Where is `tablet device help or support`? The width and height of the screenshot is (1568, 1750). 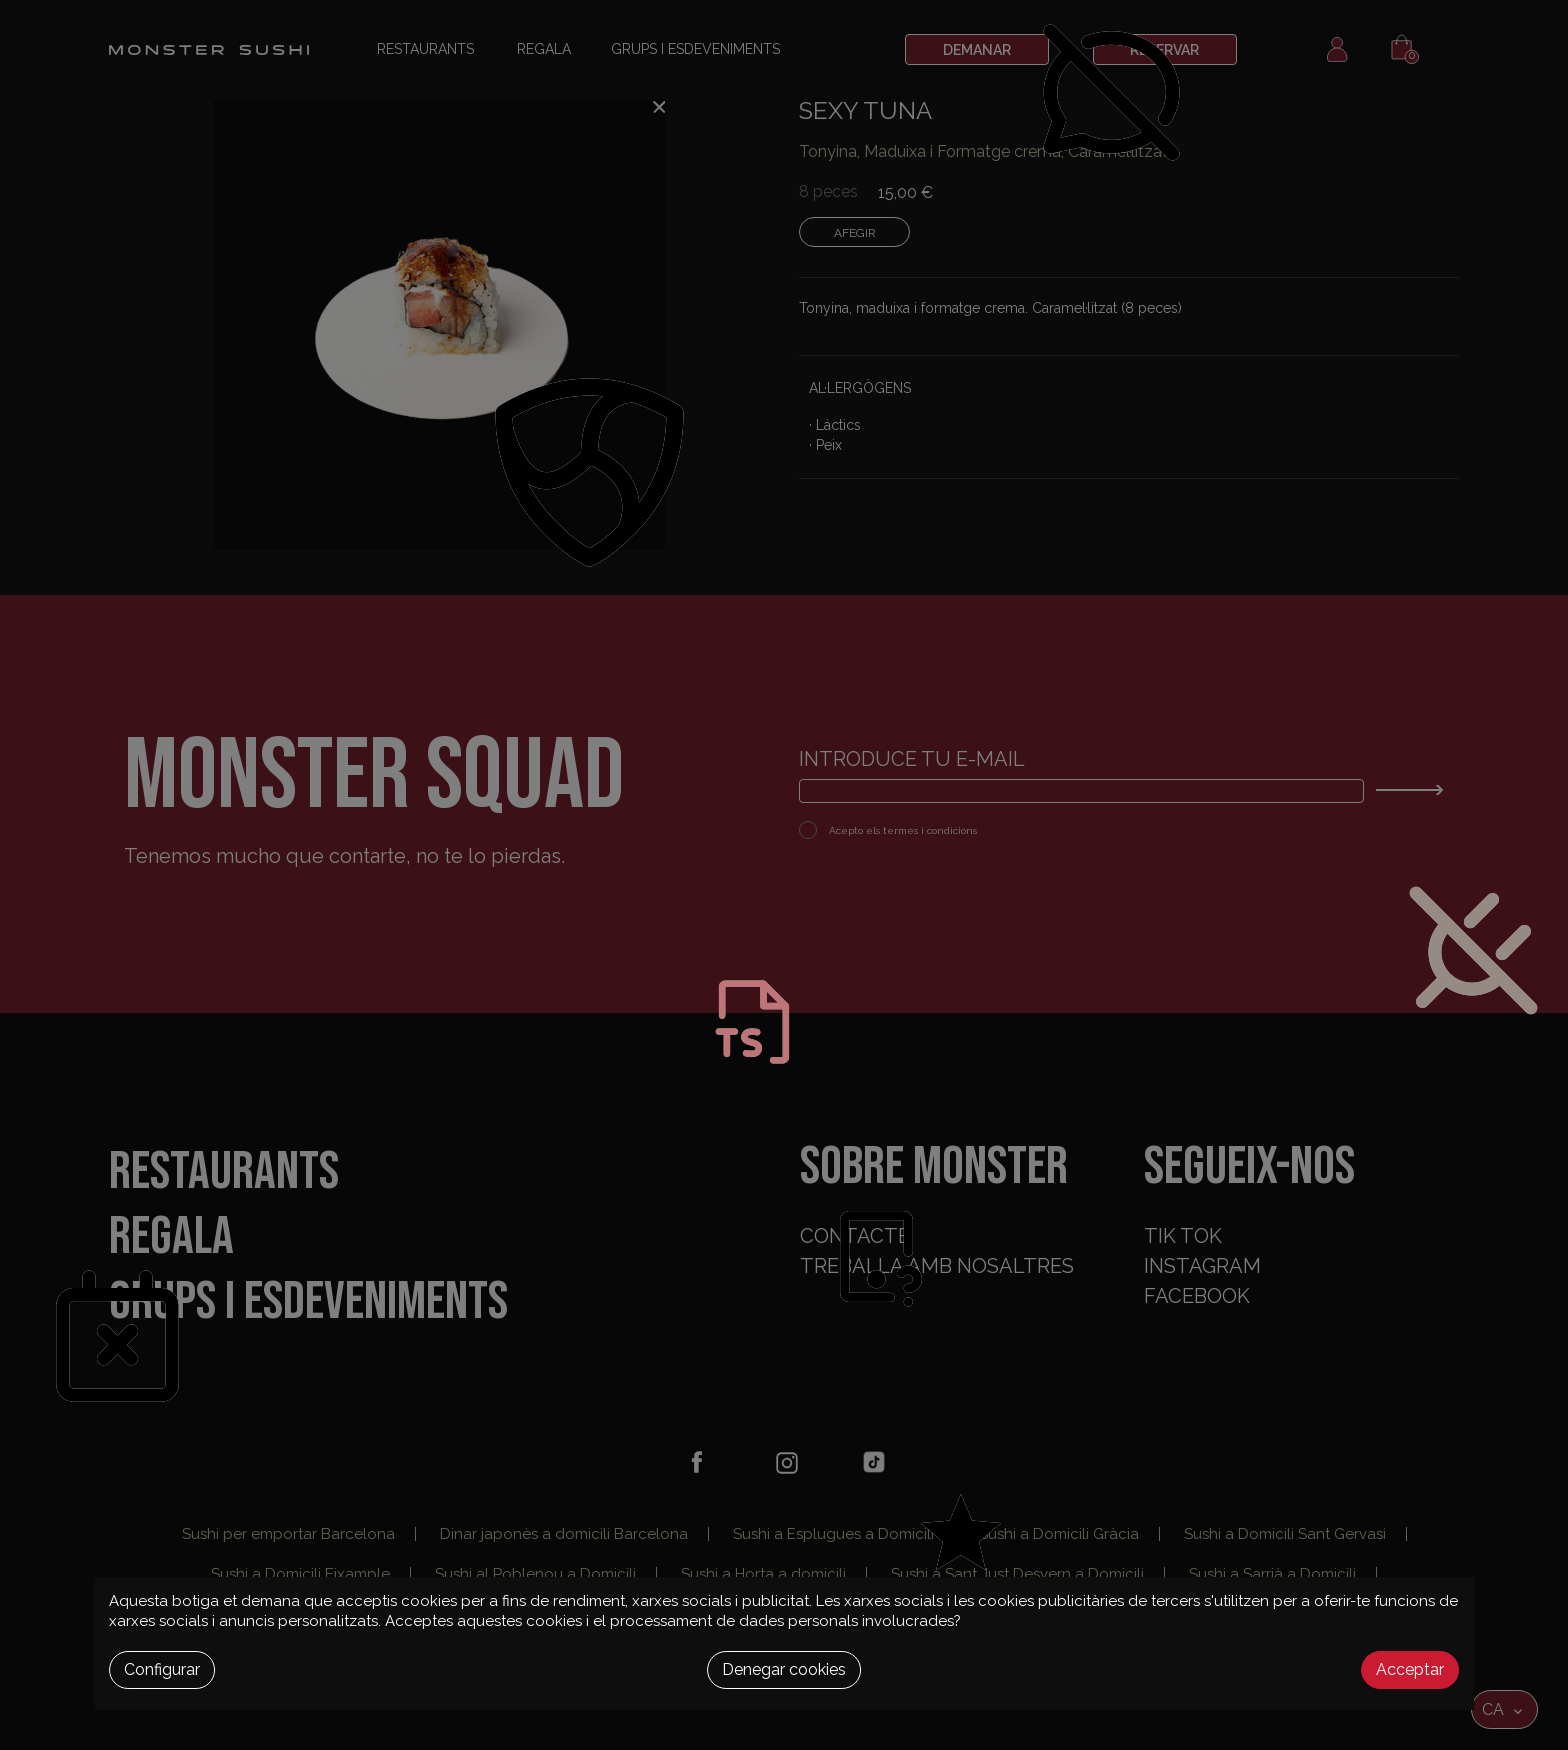
tablet device help or support is located at coordinates (876, 1256).